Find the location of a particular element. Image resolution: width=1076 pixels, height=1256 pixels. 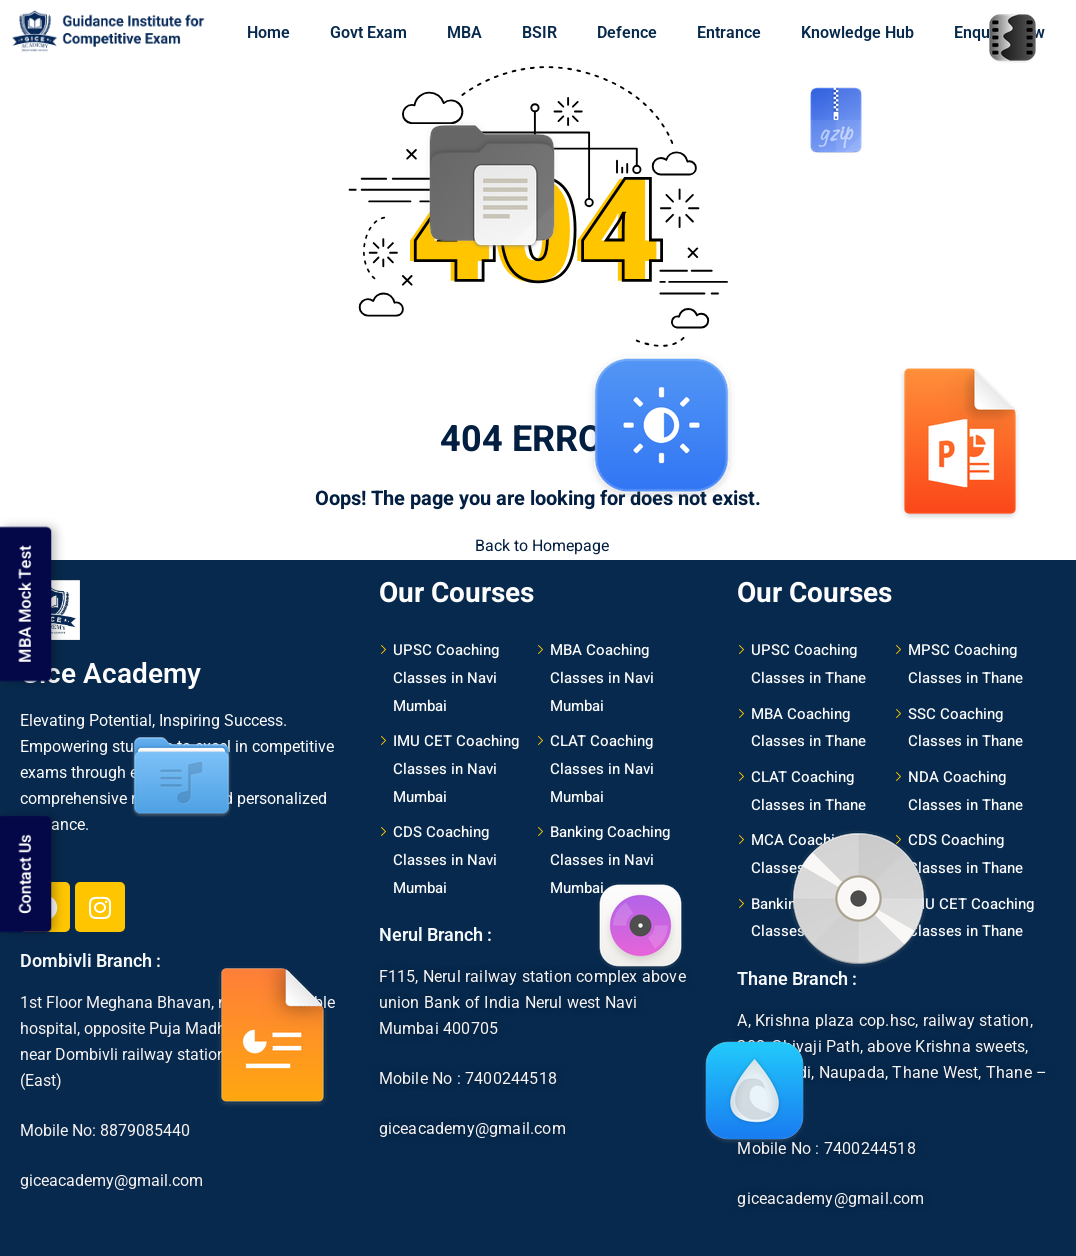

a Microsoft PowerPoint file is located at coordinates (960, 441).